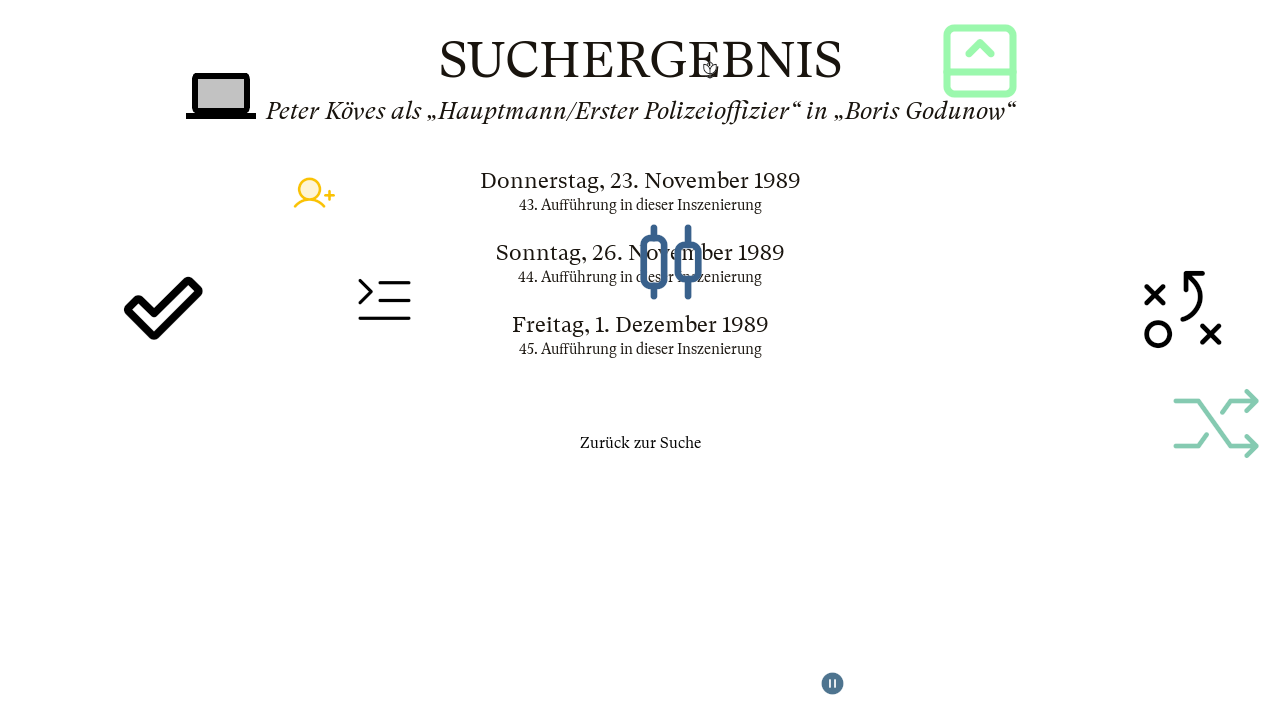 The height and width of the screenshot is (720, 1280). I want to click on distribute objects evenly with equal horizontal spacing, so click(671, 262).